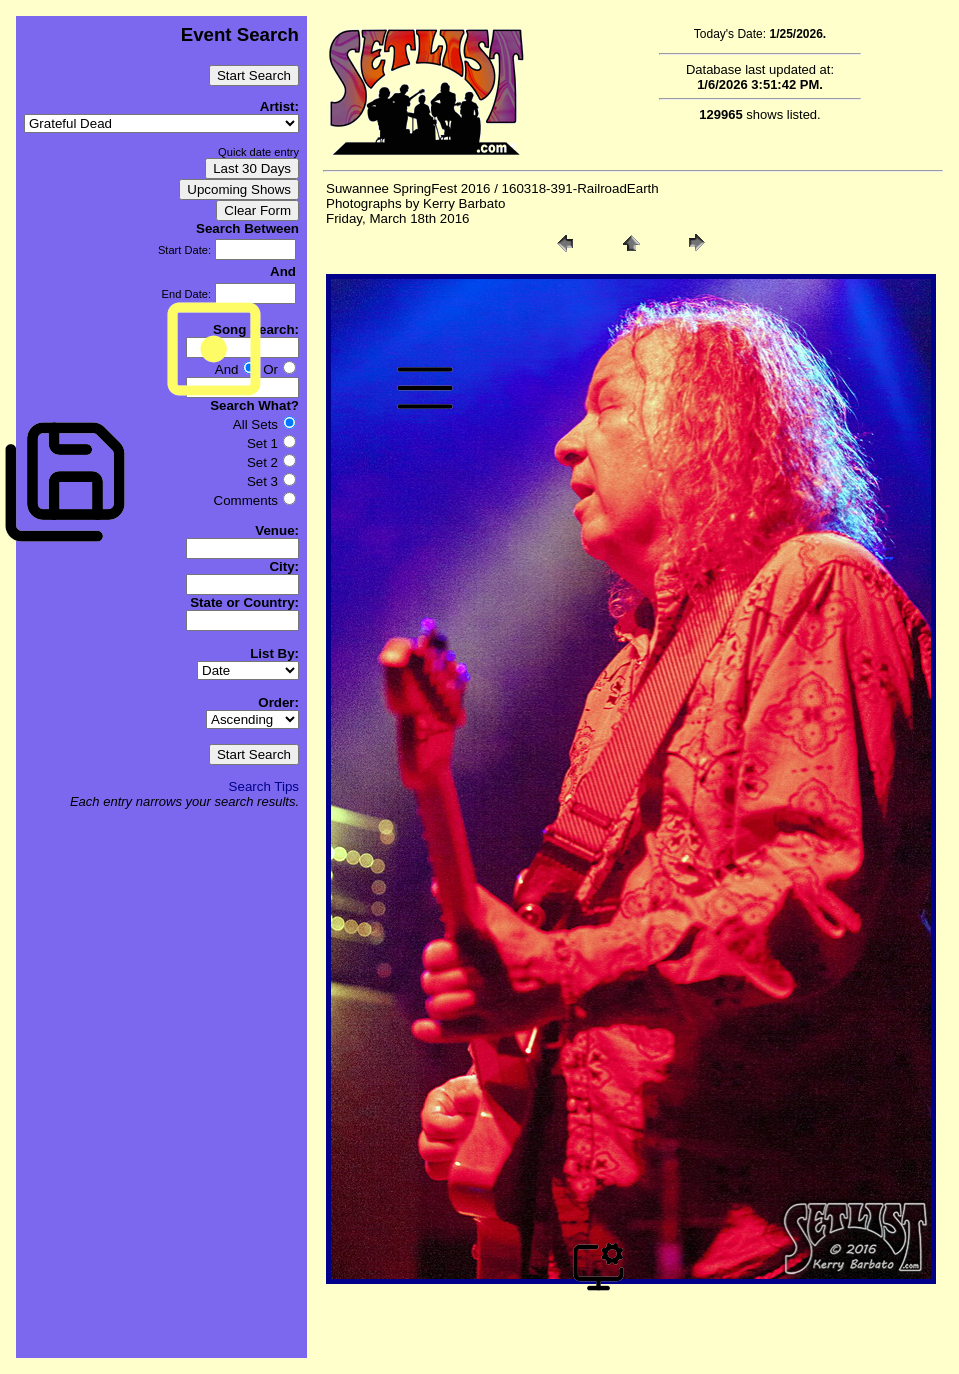  I want to click on access display settings, so click(598, 1267).